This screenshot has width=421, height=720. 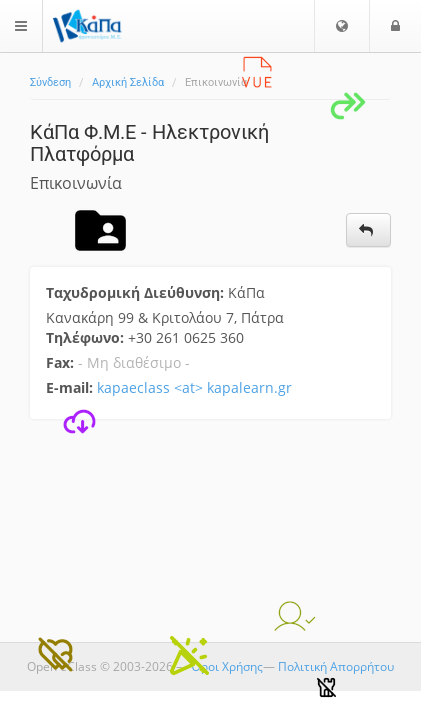 I want to click on disable or turn off favorites, so click(x=55, y=654).